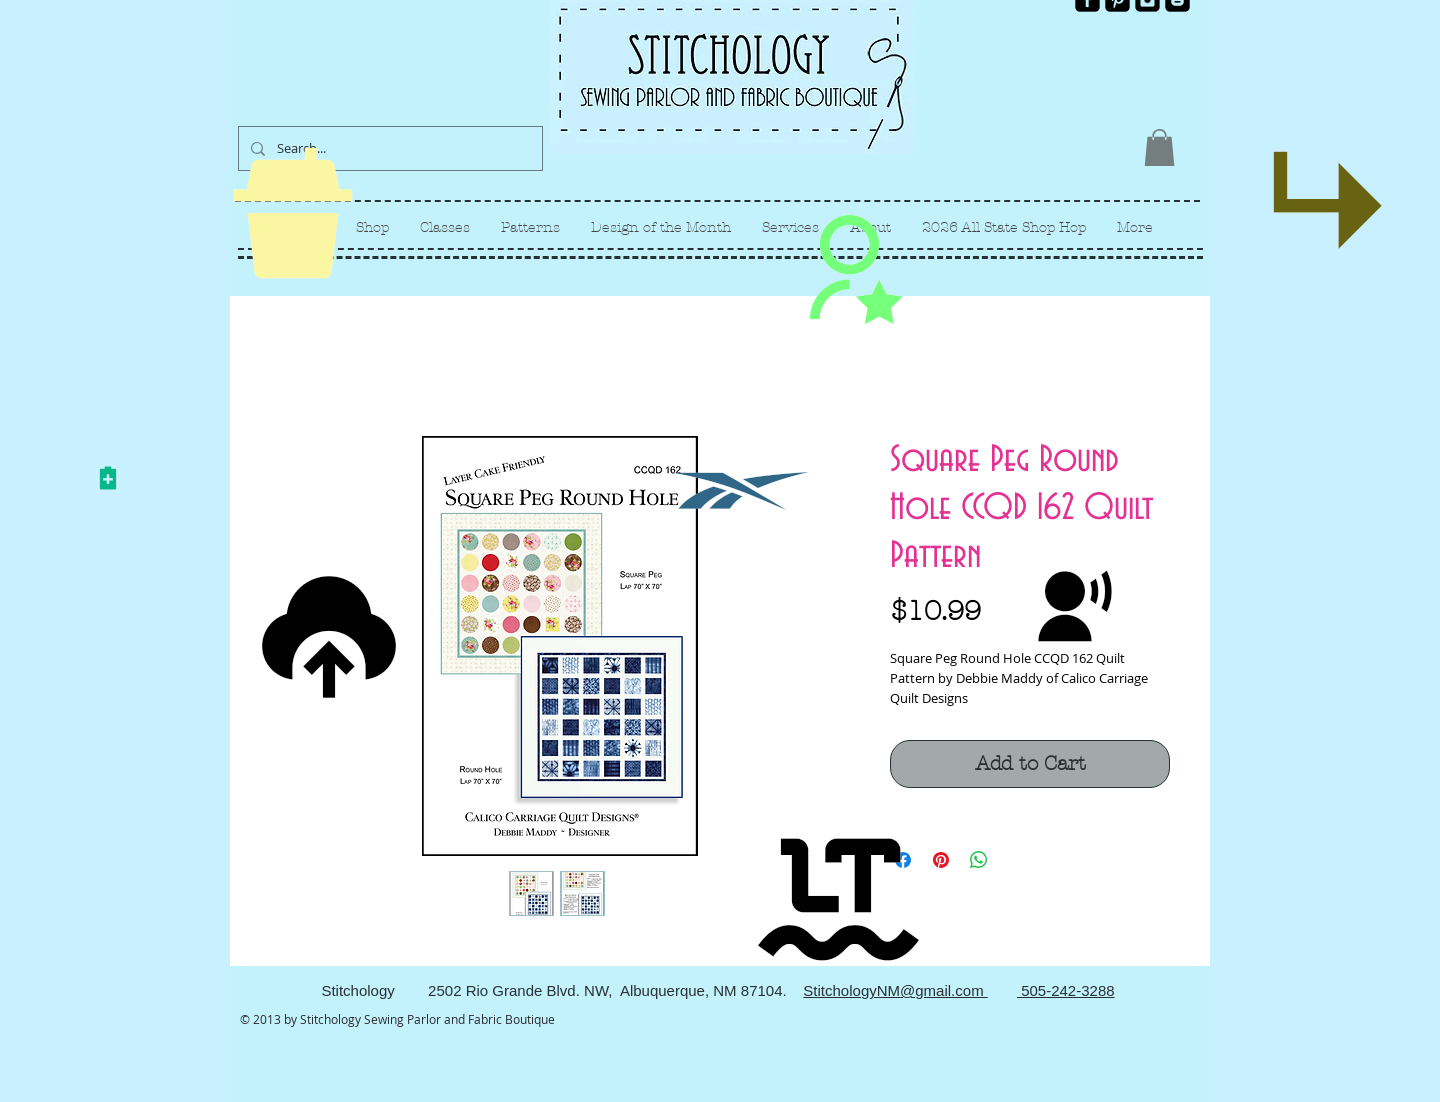  Describe the element at coordinates (1321, 199) in the screenshot. I see `reply to a message or comment` at that location.